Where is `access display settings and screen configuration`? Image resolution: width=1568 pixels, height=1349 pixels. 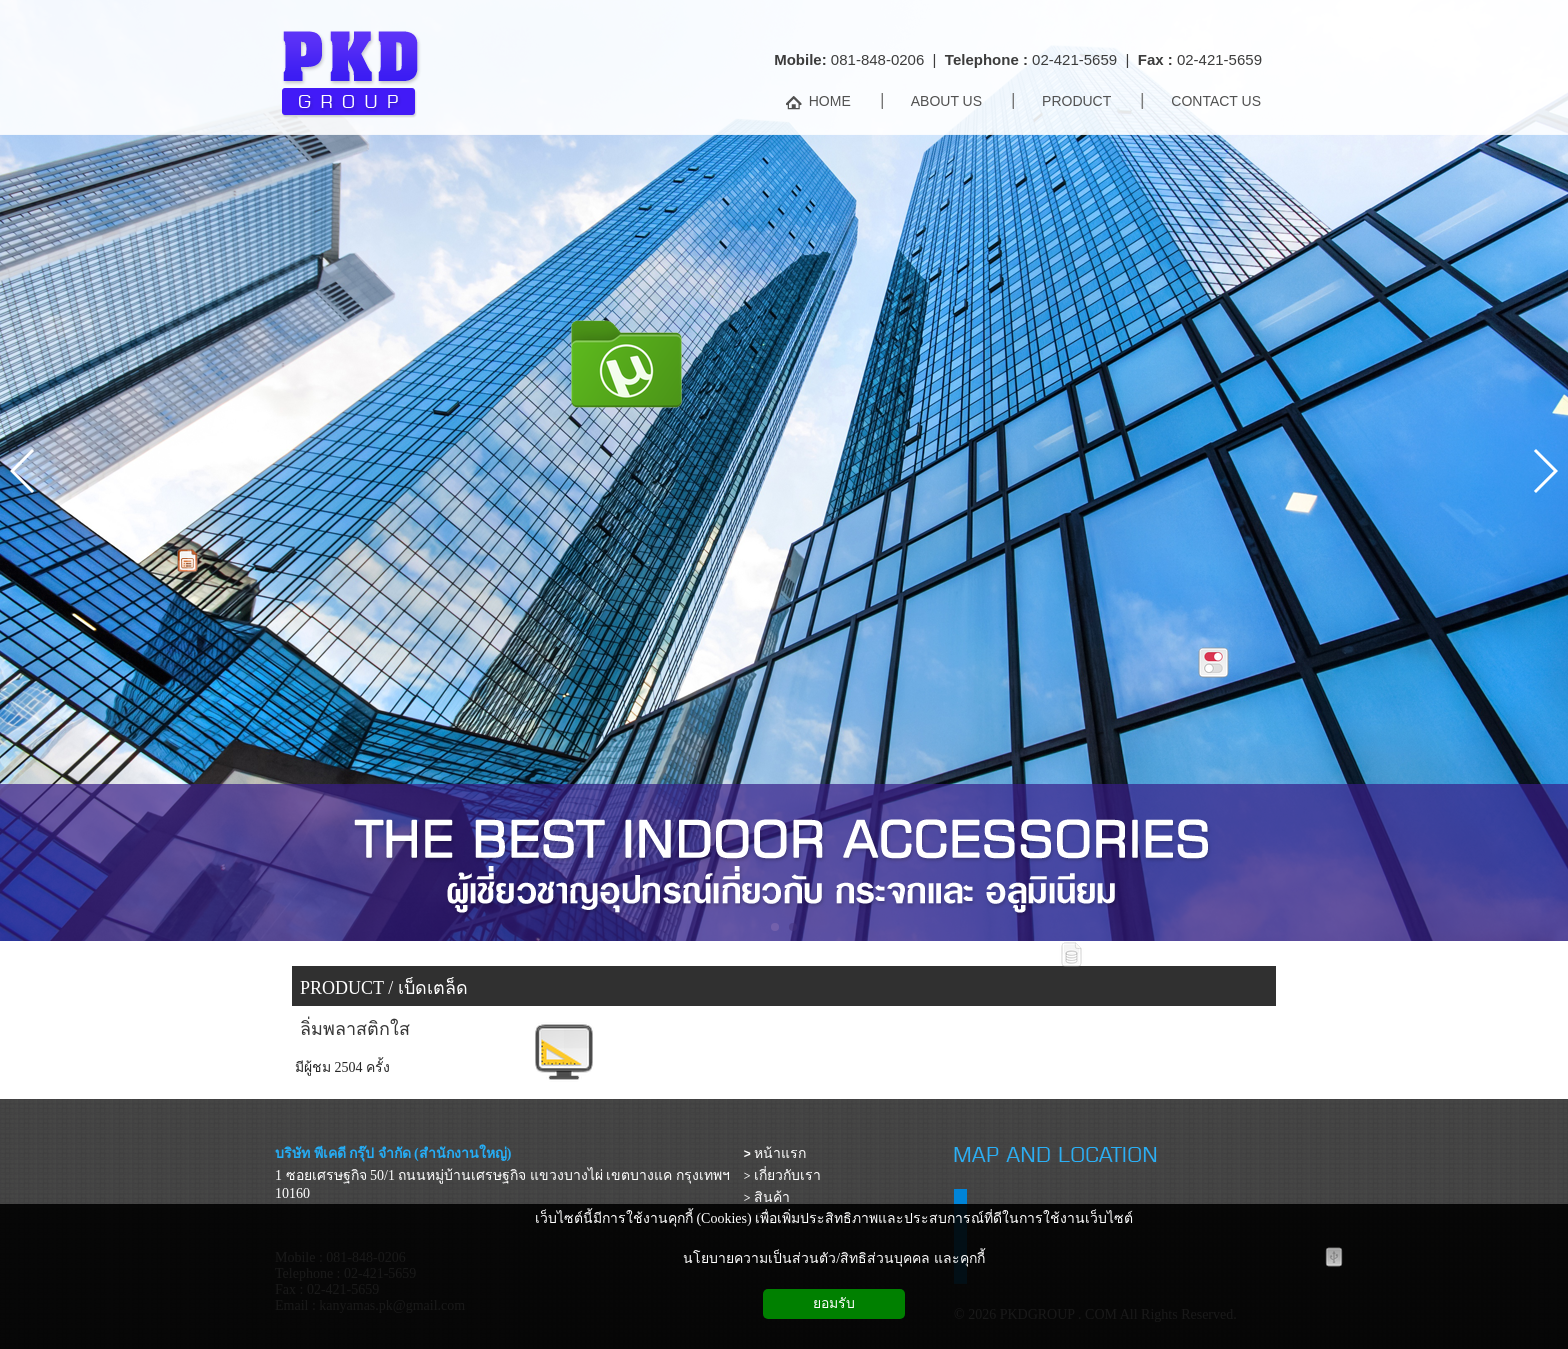
access display settings and screen configuration is located at coordinates (564, 1052).